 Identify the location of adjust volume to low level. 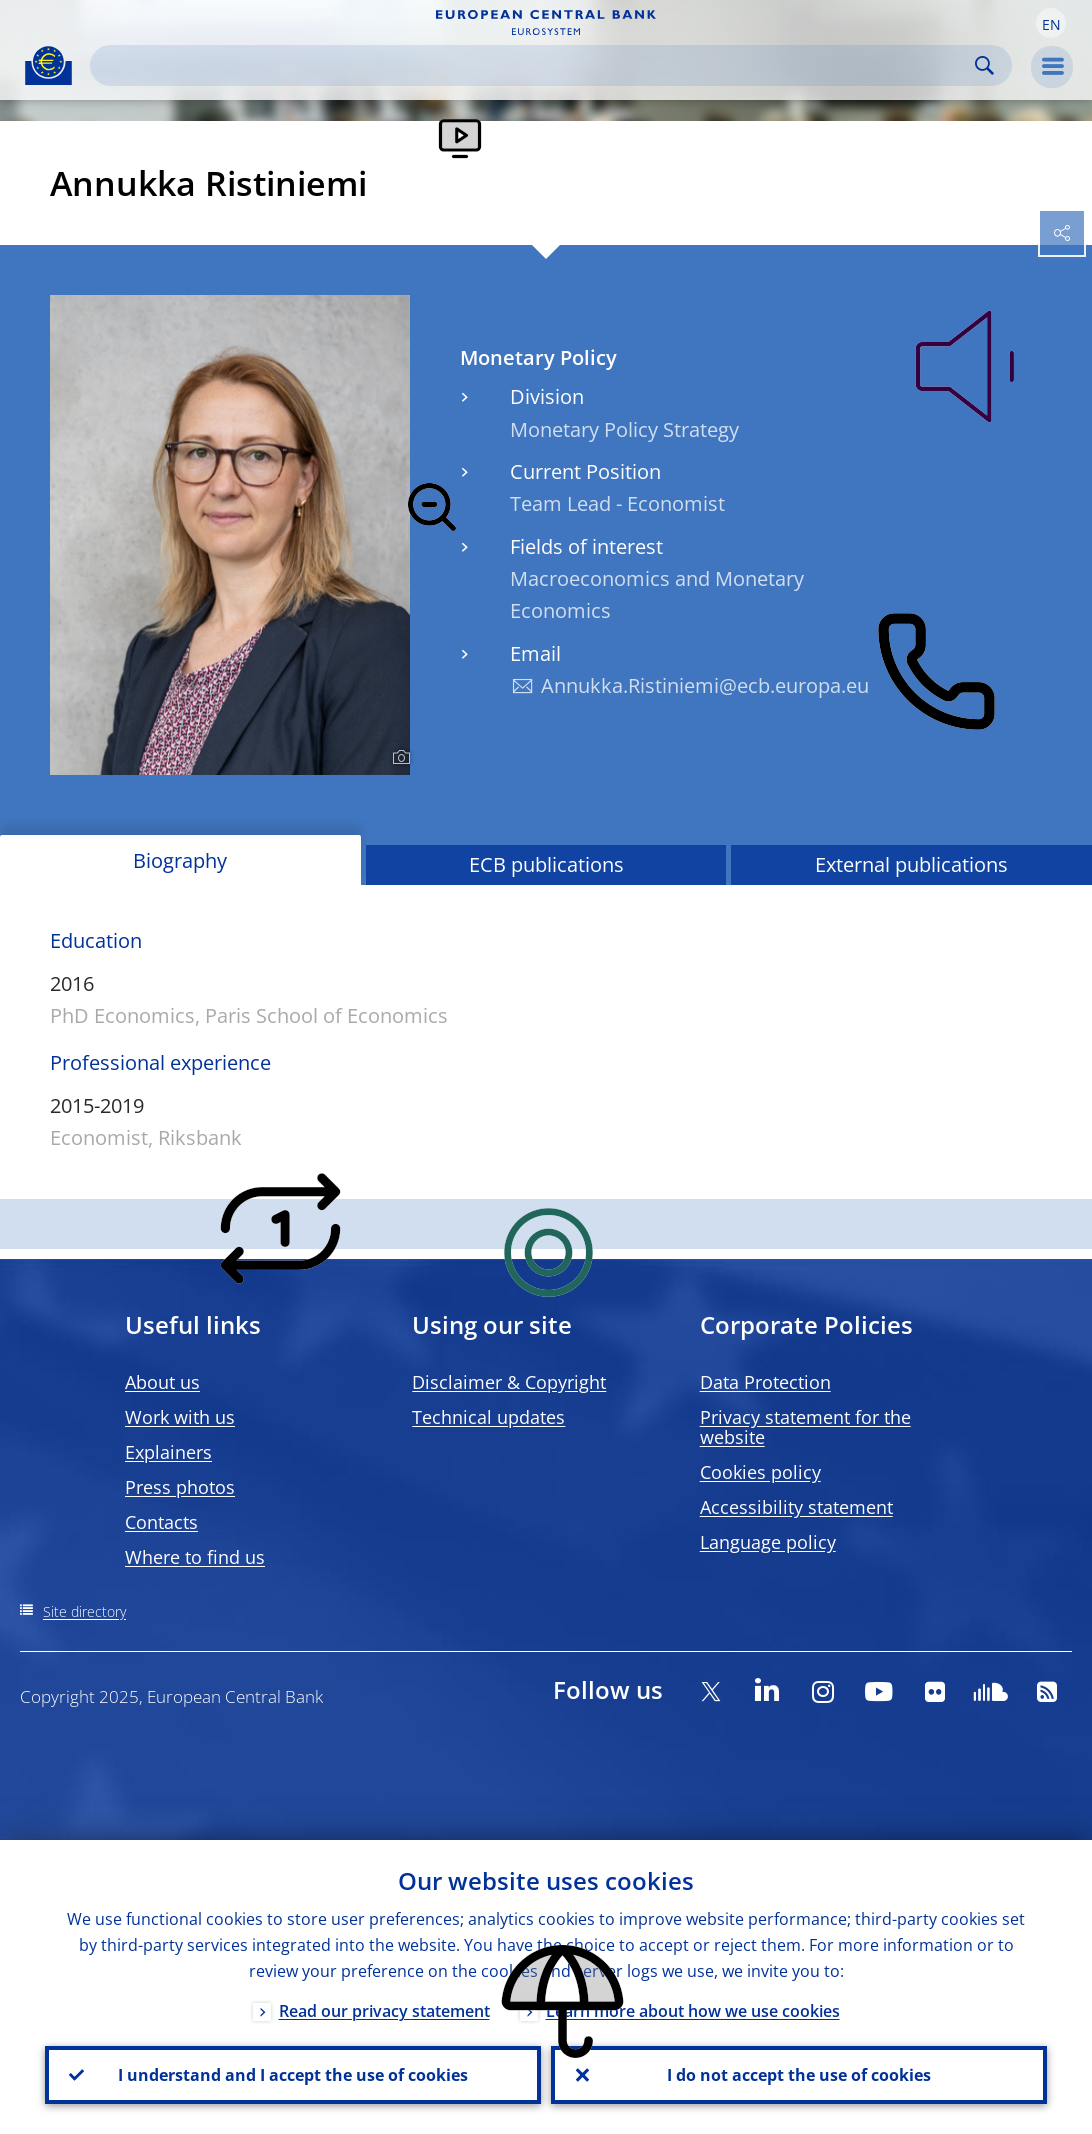
(971, 366).